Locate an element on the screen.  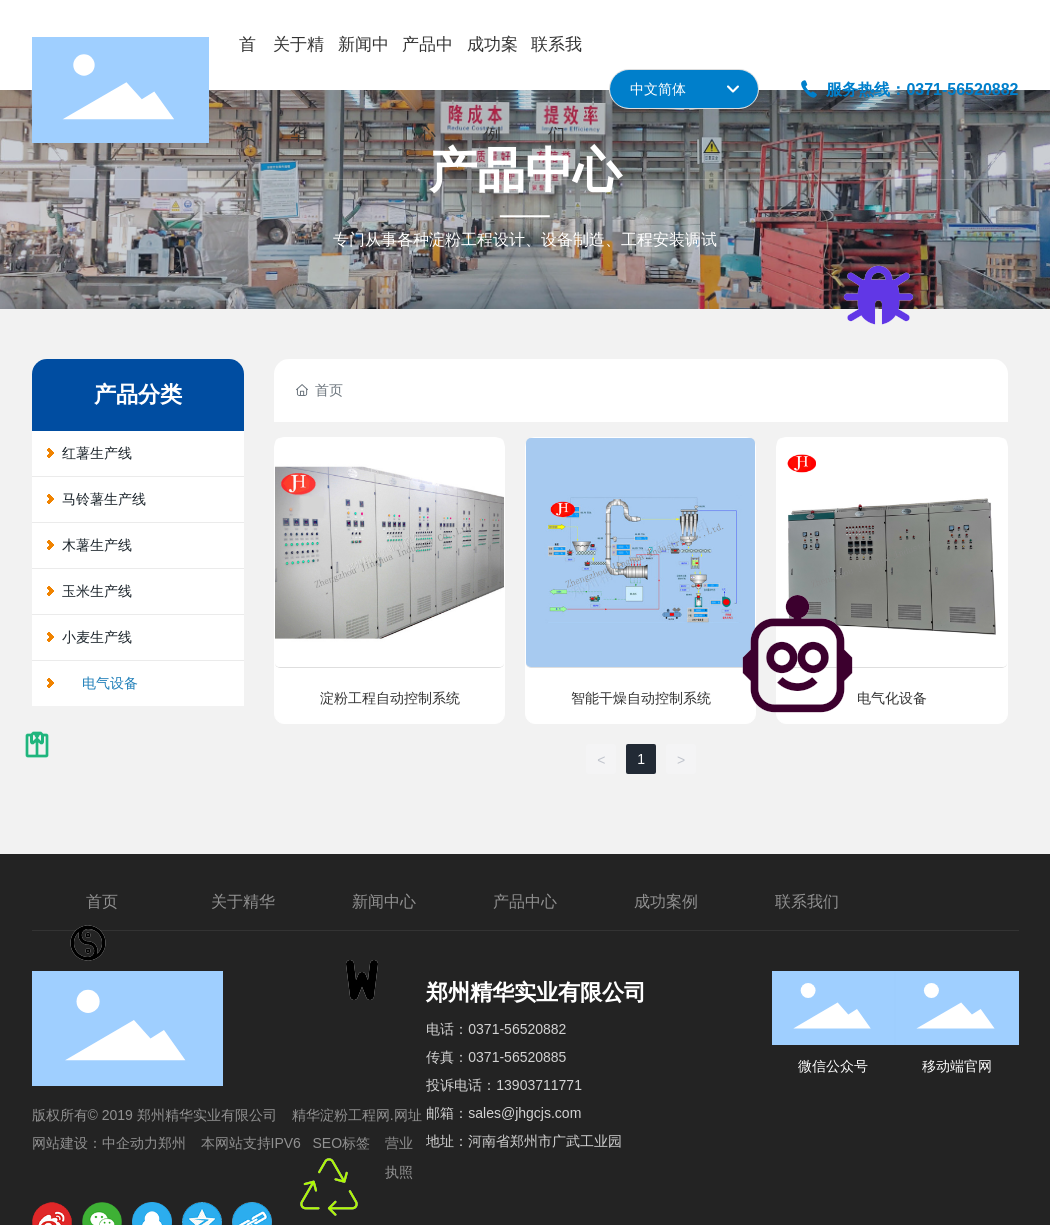
recycle or move item to trash is located at coordinates (329, 1187).